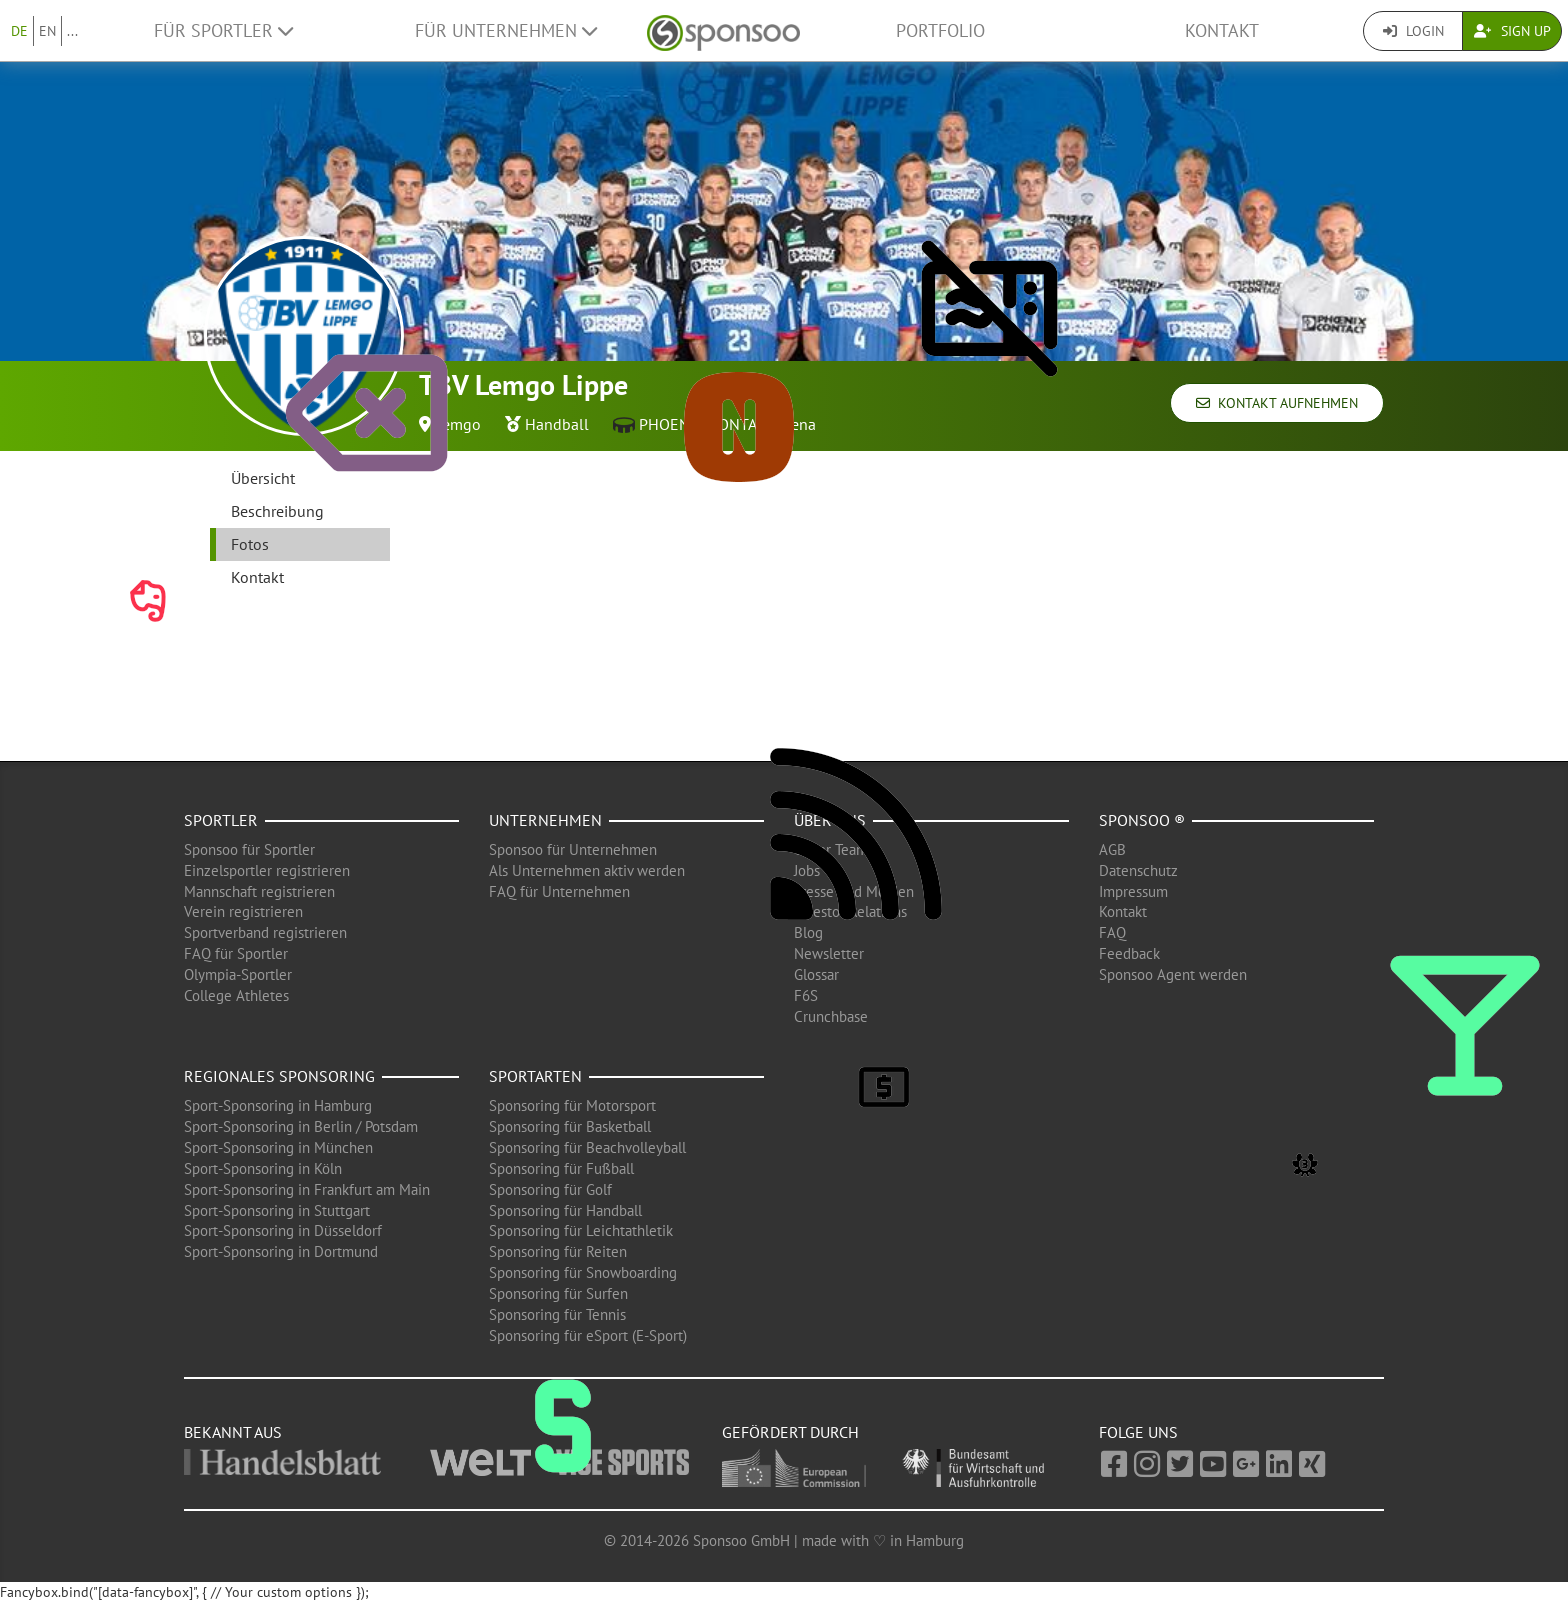 The width and height of the screenshot is (1568, 1602). Describe the element at coordinates (364, 413) in the screenshot. I see `delete the previous character` at that location.